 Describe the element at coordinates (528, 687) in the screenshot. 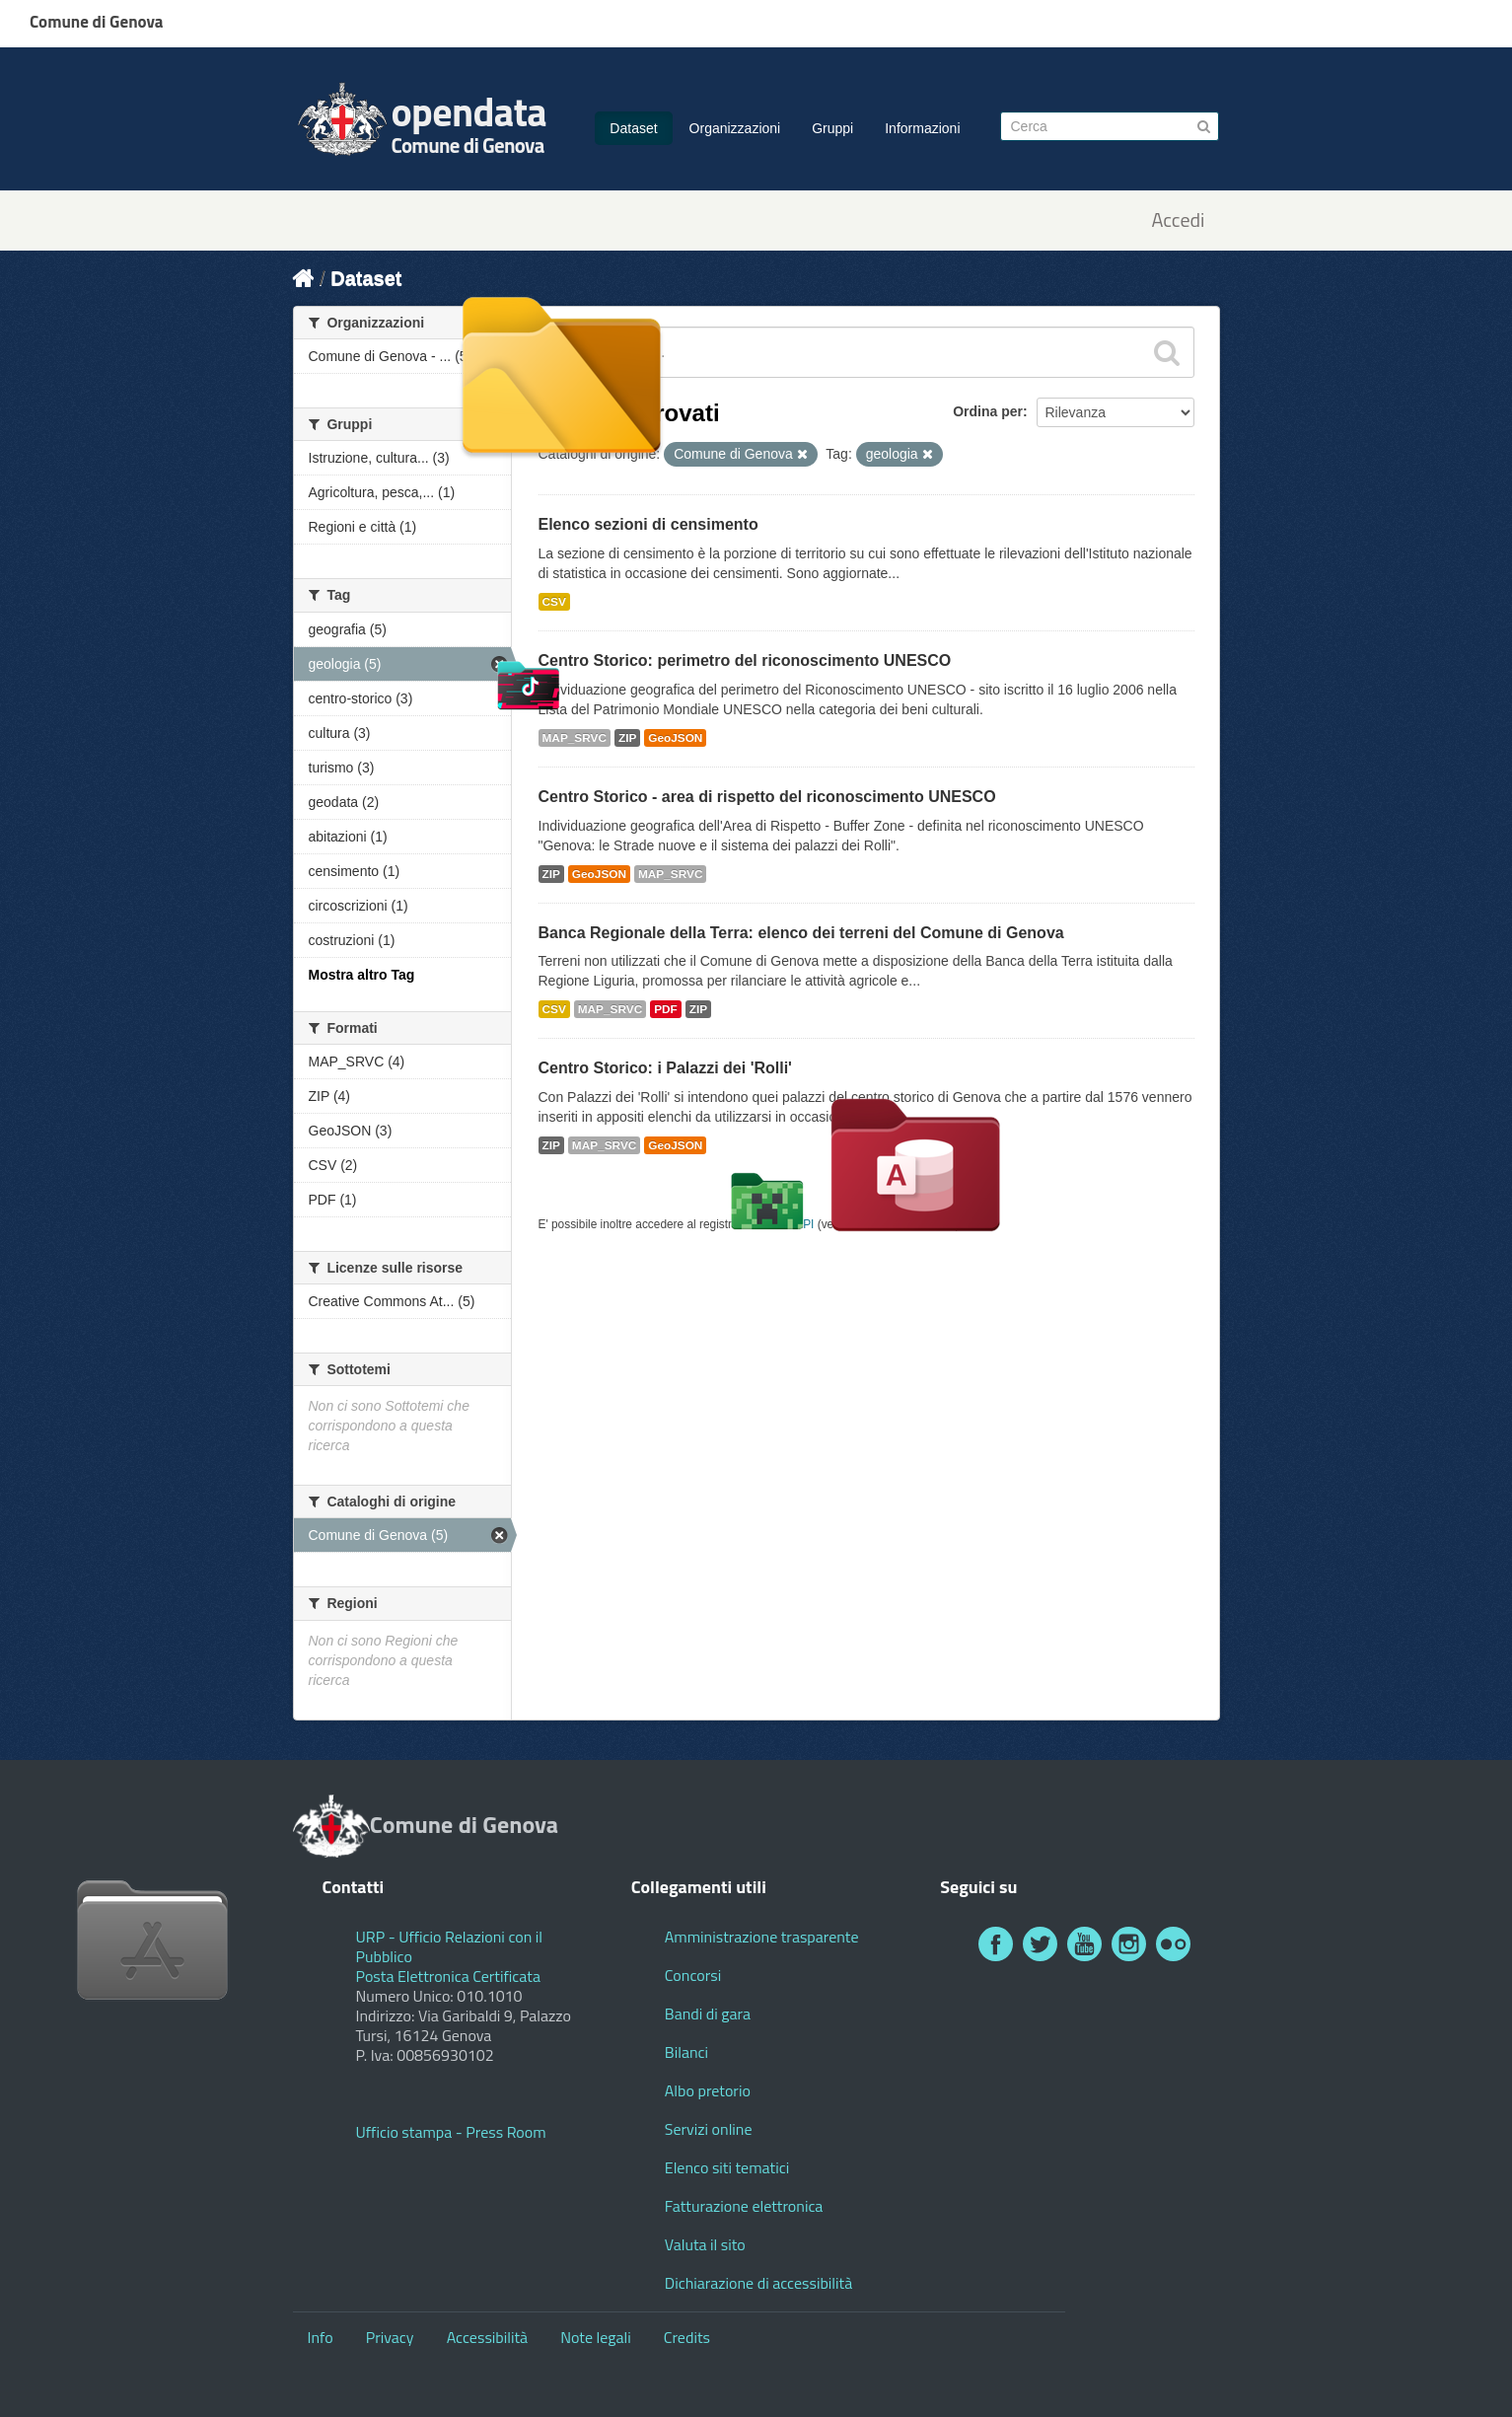

I see `open folder containing TikTok downloads or saved videos` at that location.